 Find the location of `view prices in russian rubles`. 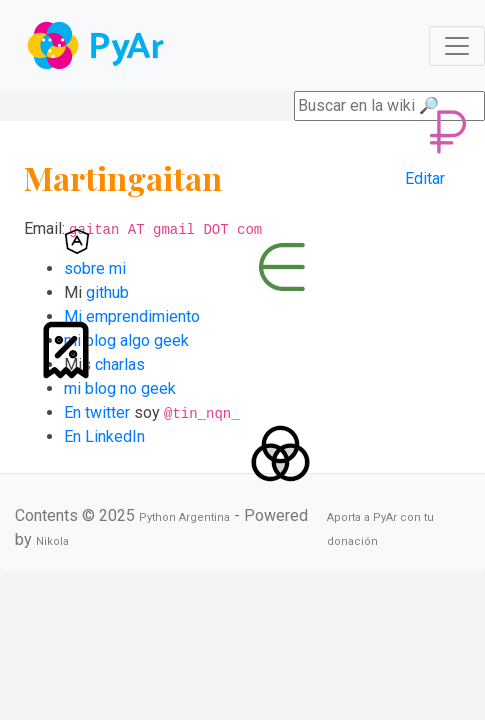

view prices in russian rubles is located at coordinates (448, 132).